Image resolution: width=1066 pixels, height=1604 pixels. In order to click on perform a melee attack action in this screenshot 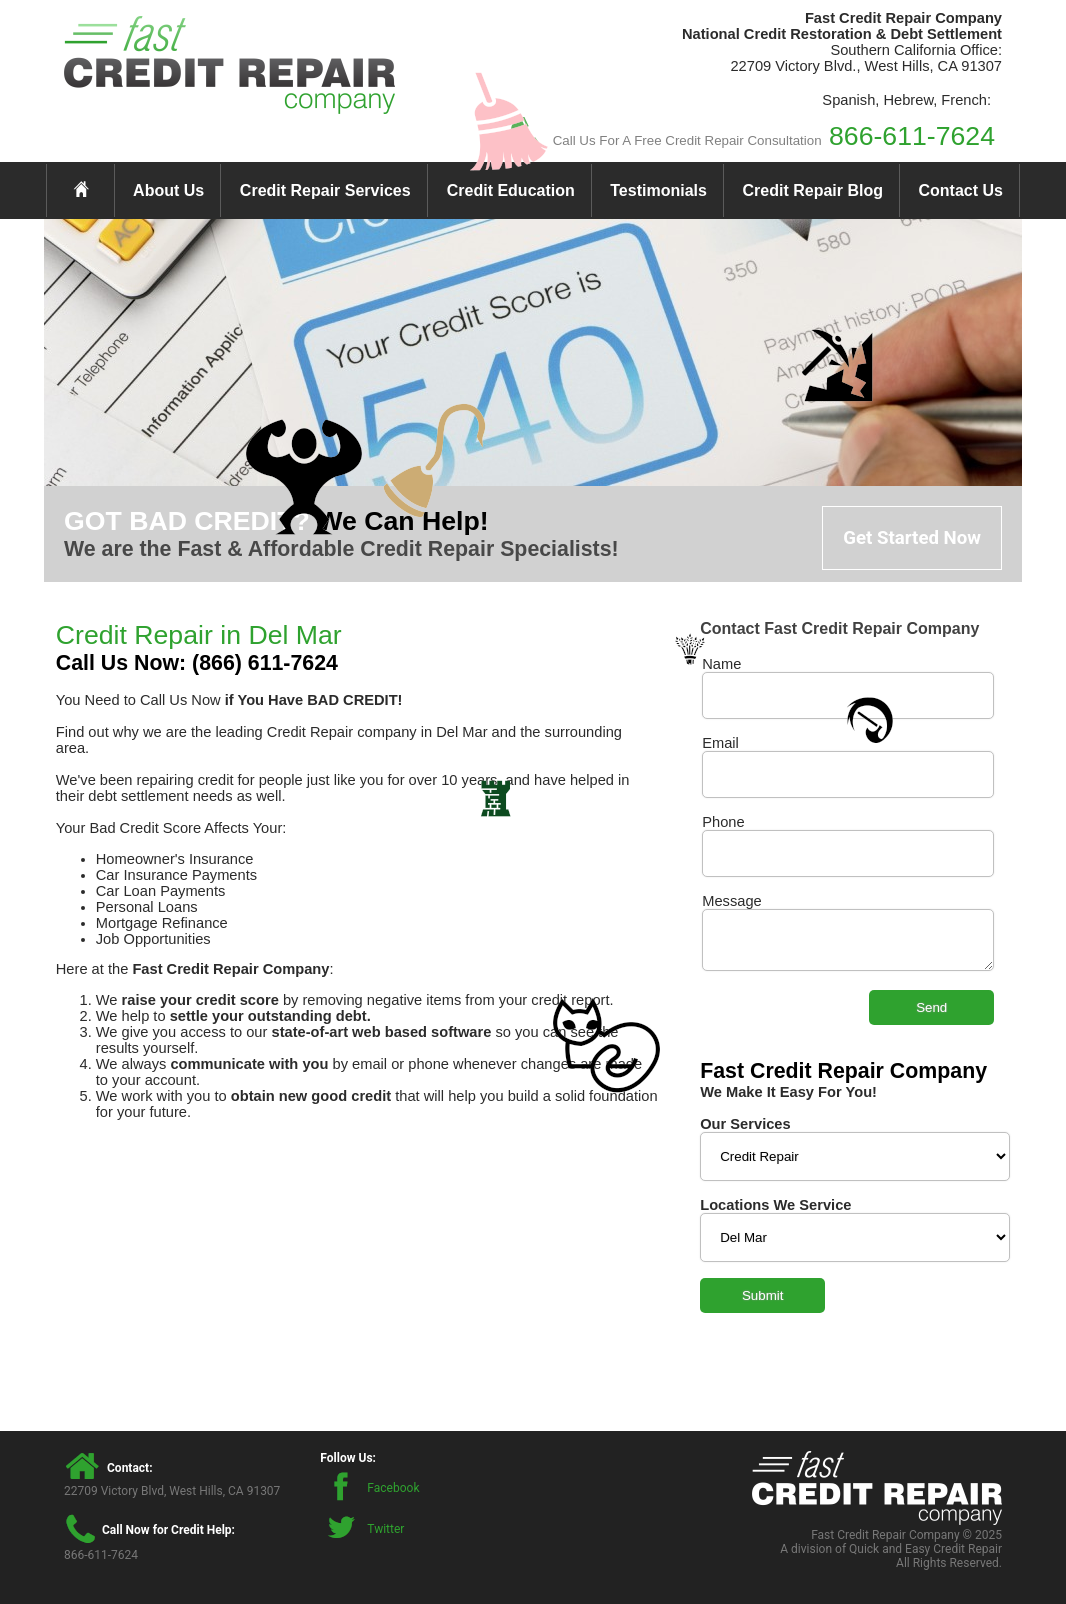, I will do `click(870, 720)`.